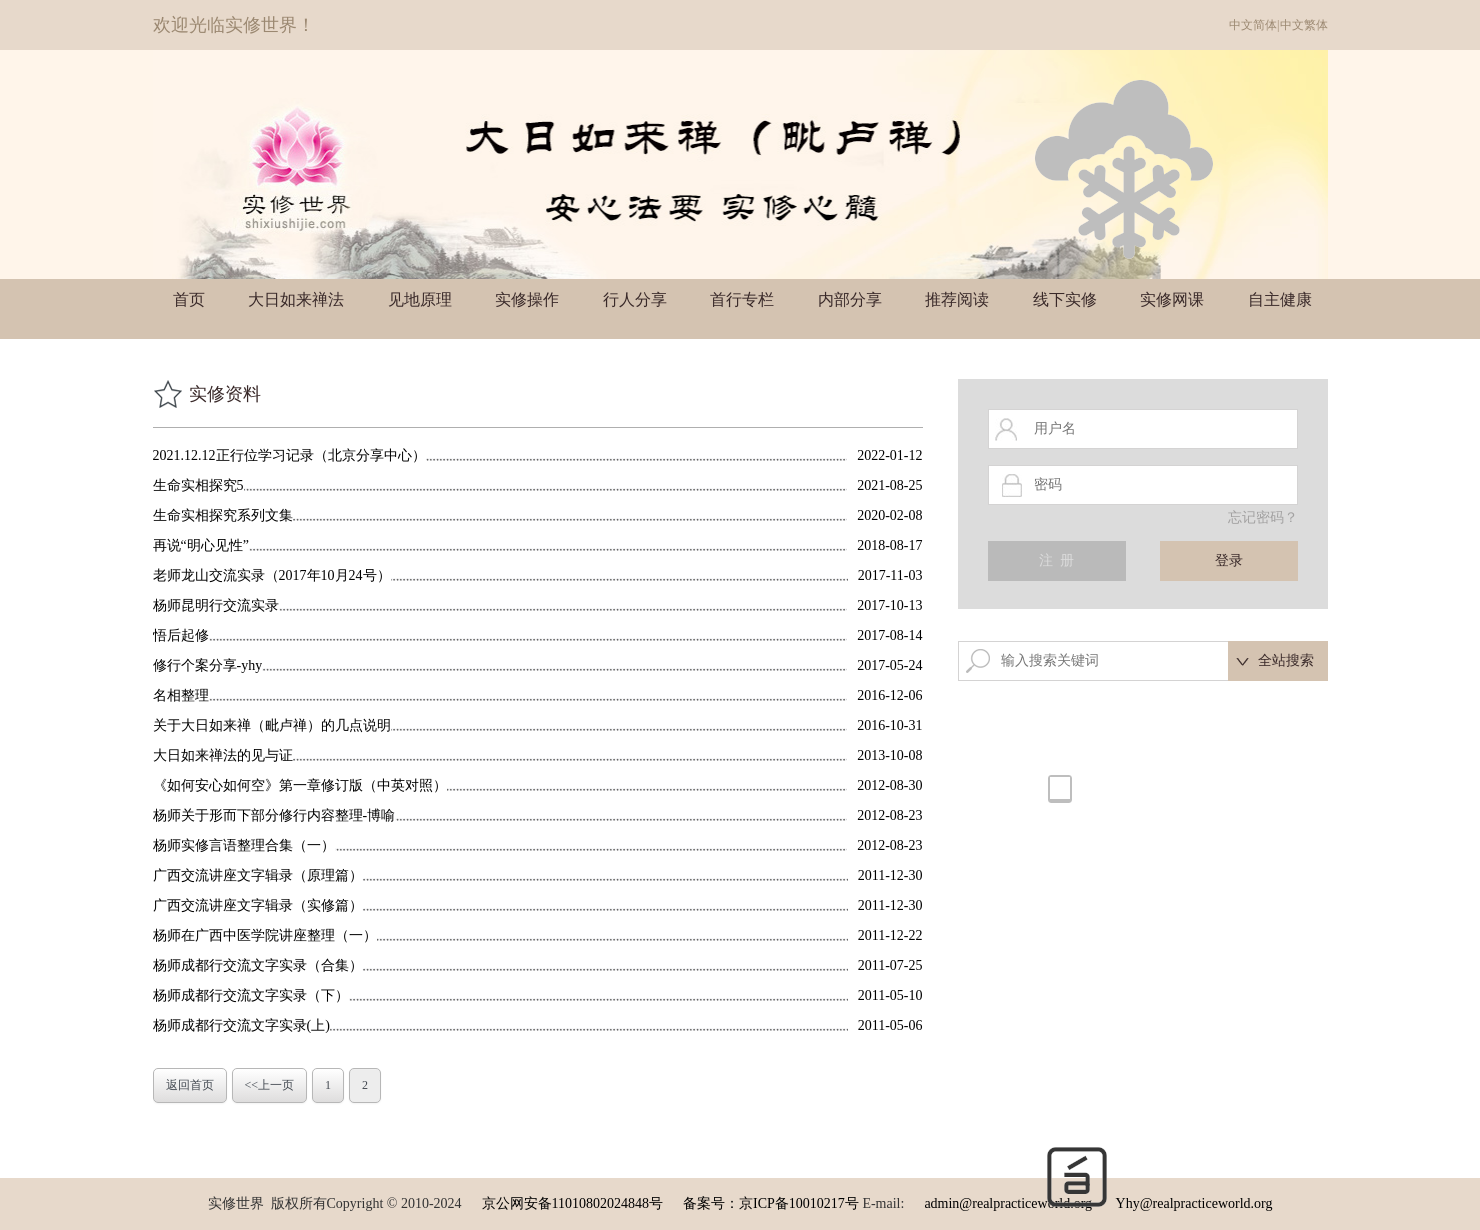  I want to click on open character map to insert special symbols, so click(1077, 1177).